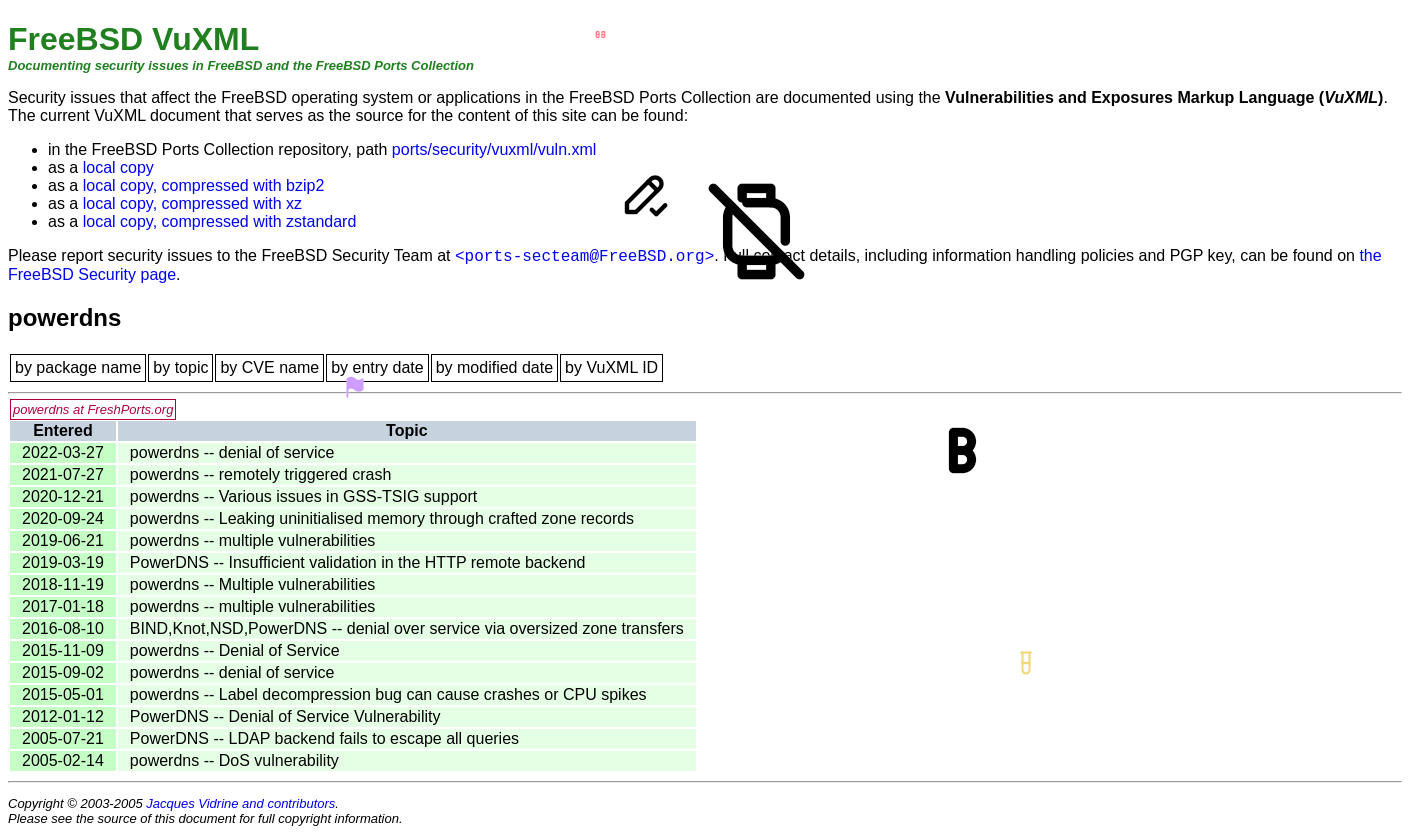 This screenshot has height=839, width=1410. Describe the element at coordinates (645, 194) in the screenshot. I see `edit completed or saved successfully` at that location.